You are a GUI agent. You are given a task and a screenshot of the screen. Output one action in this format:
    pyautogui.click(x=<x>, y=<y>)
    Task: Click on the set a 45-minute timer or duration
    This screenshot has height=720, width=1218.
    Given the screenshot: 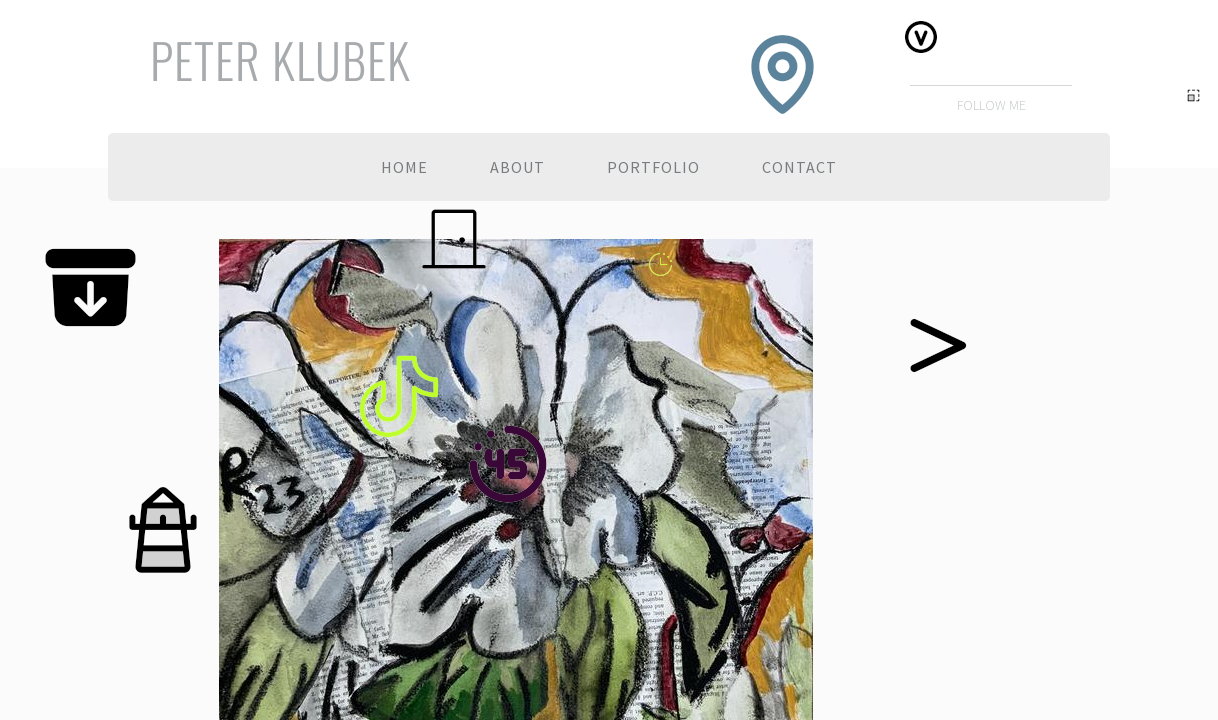 What is the action you would take?
    pyautogui.click(x=508, y=464)
    